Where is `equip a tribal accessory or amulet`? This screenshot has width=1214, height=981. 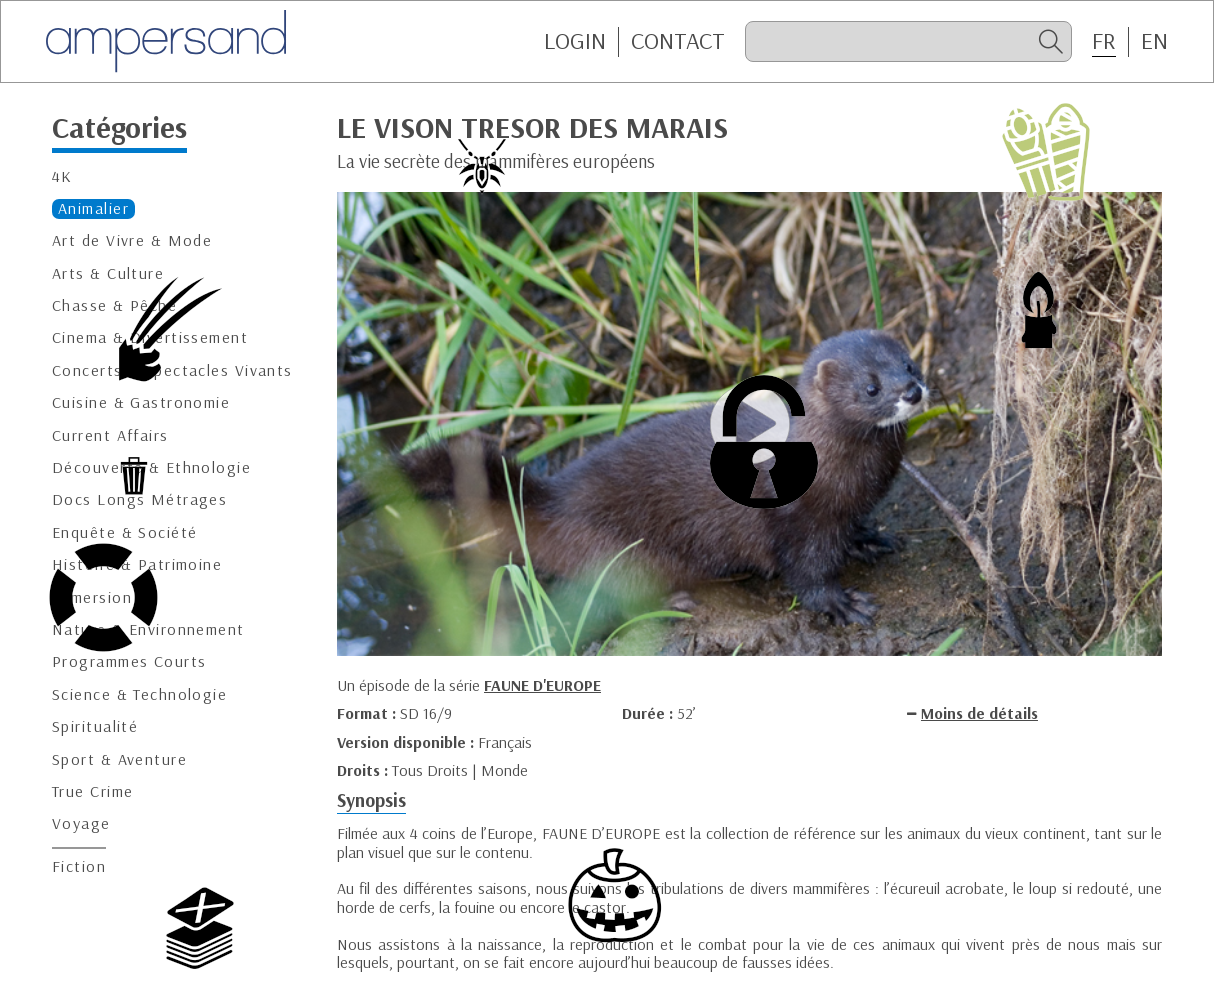 equip a tribal accessory or amulet is located at coordinates (482, 167).